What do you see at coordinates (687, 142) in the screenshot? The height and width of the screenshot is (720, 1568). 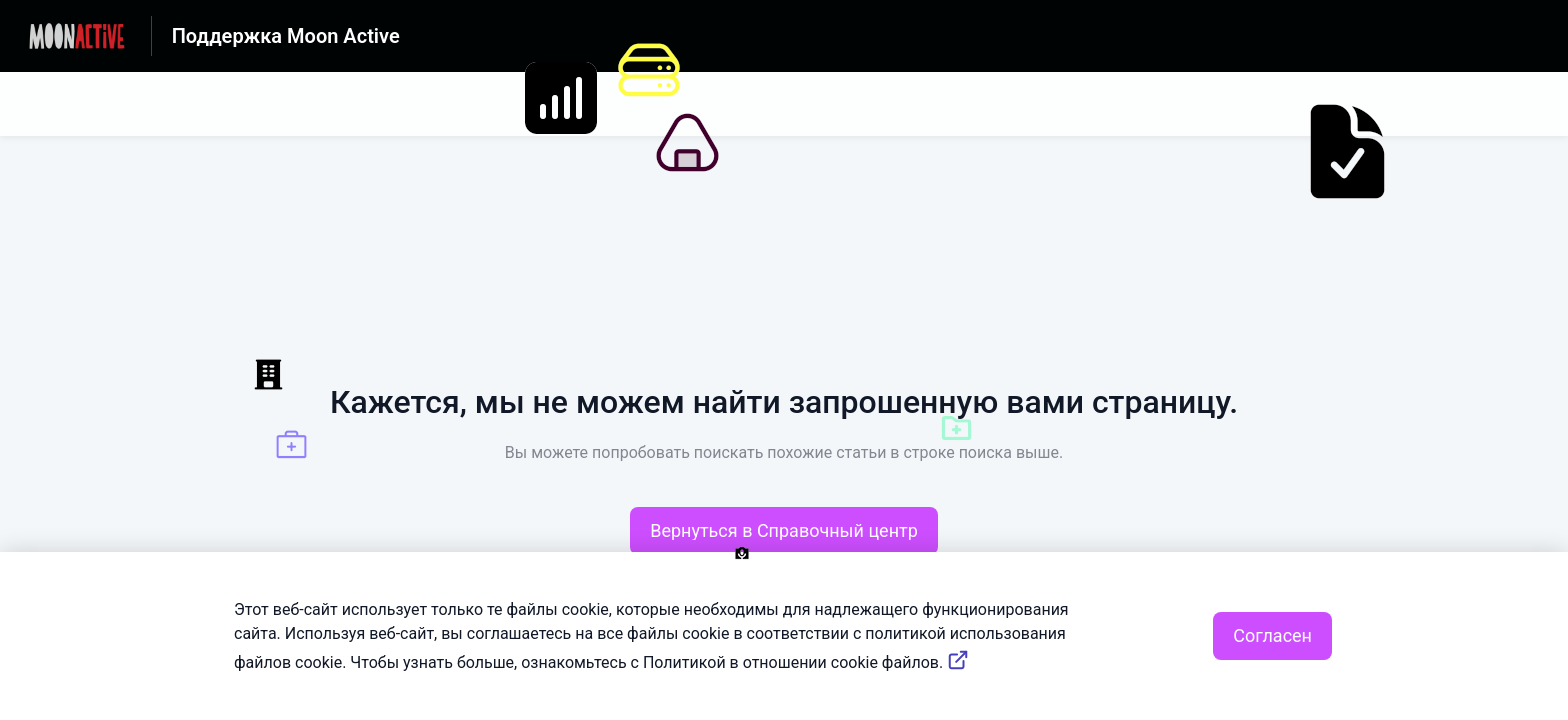 I see `access japanese food or sushi category` at bounding box center [687, 142].